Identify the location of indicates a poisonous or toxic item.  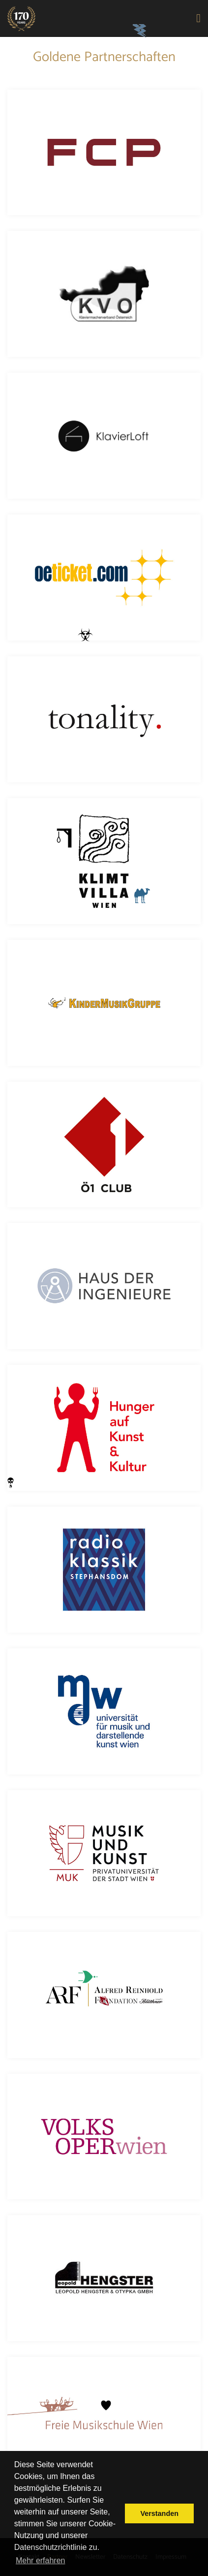
(10, 1482).